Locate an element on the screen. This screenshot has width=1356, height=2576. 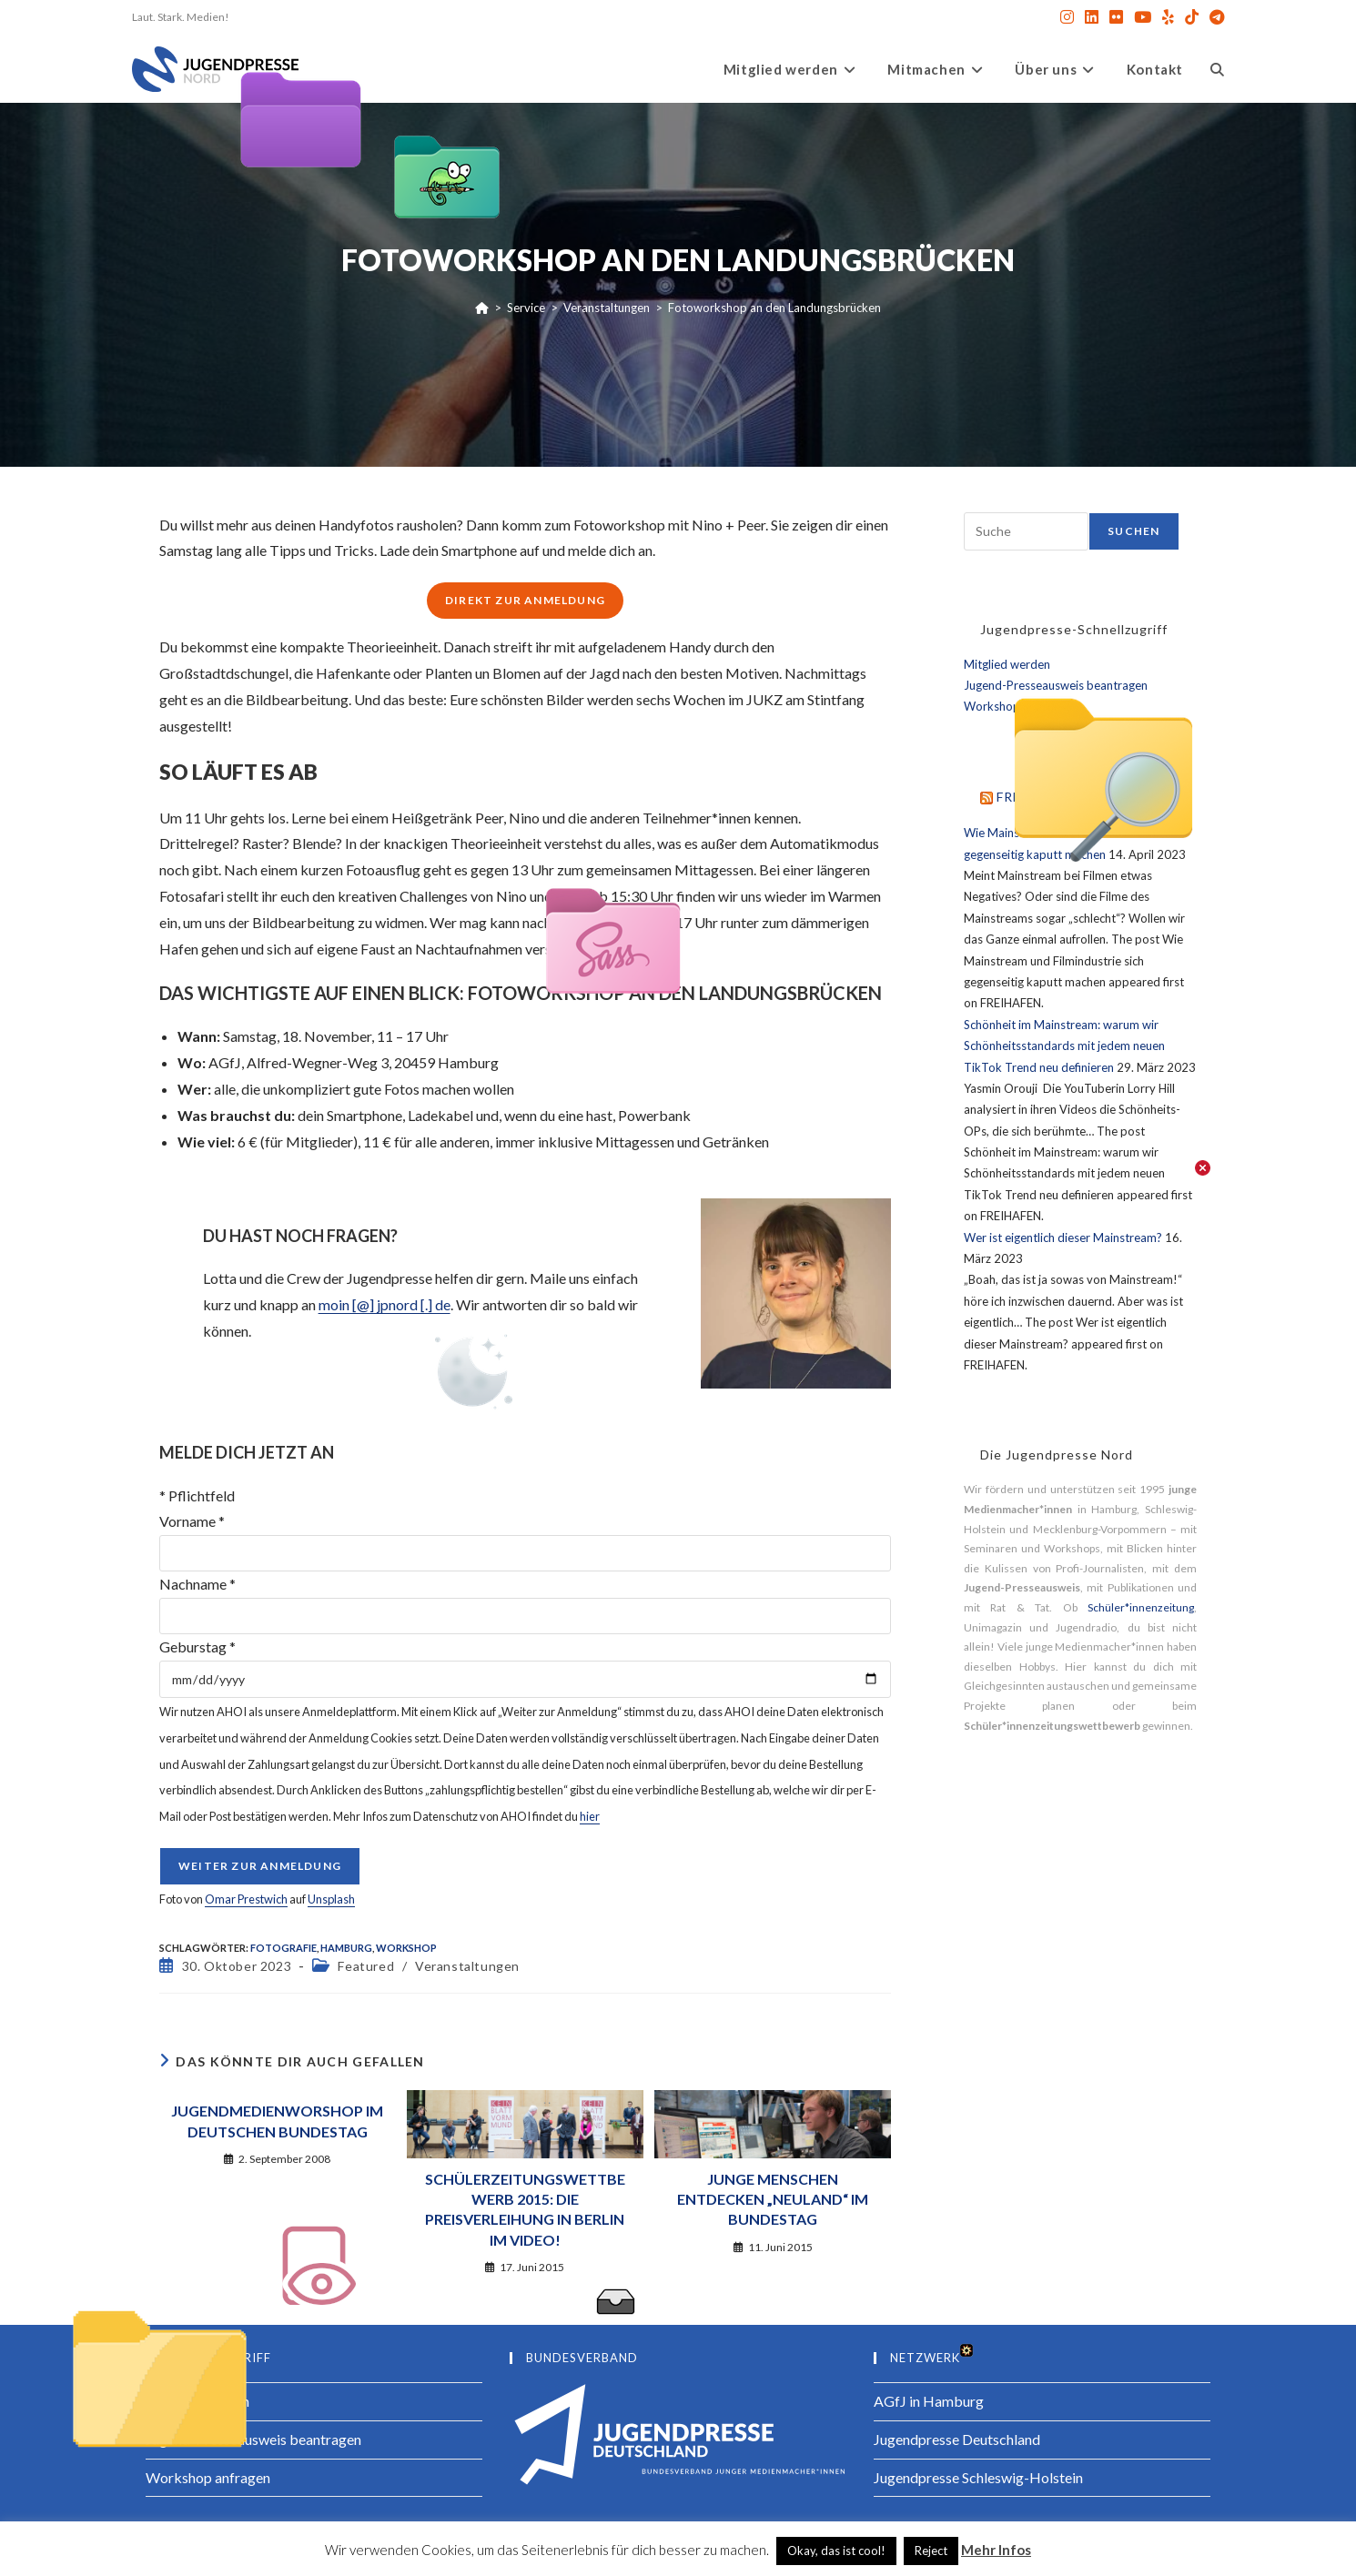
folder containing sass stylesheet files is located at coordinates (612, 945).